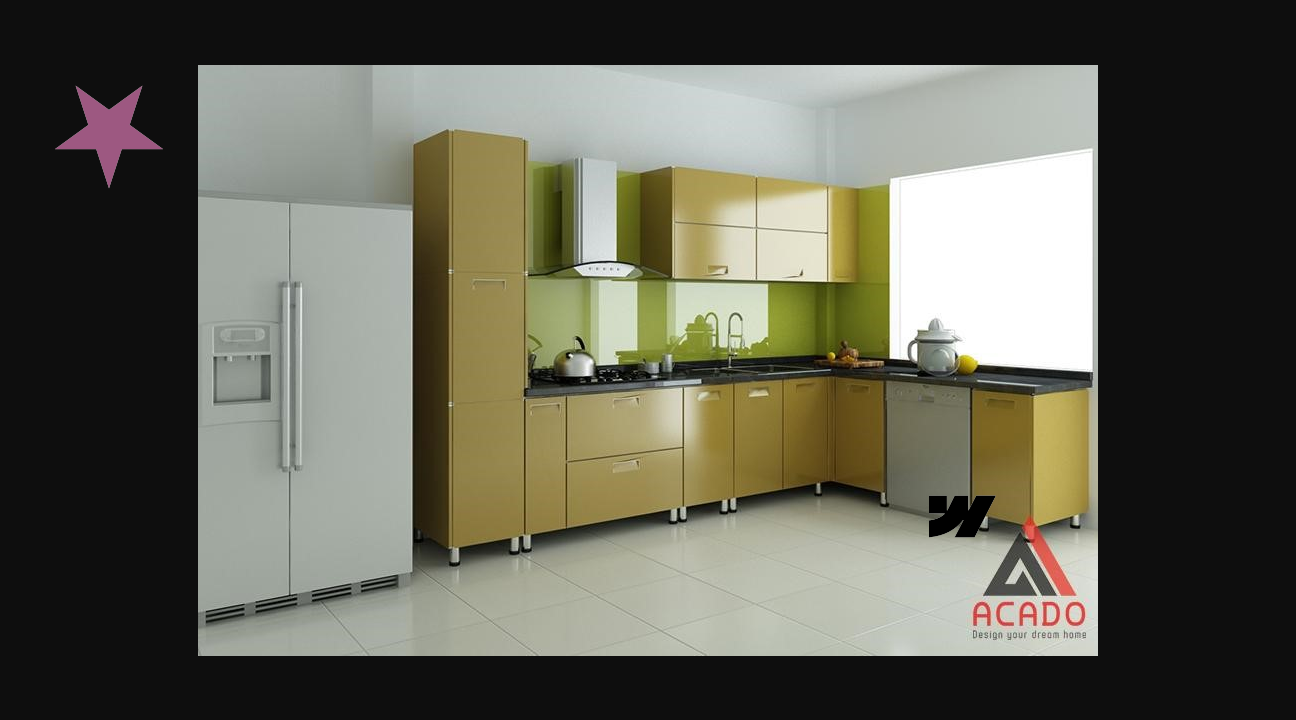 Image resolution: width=1296 pixels, height=720 pixels. I want to click on open Webflow website or application, so click(962, 516).